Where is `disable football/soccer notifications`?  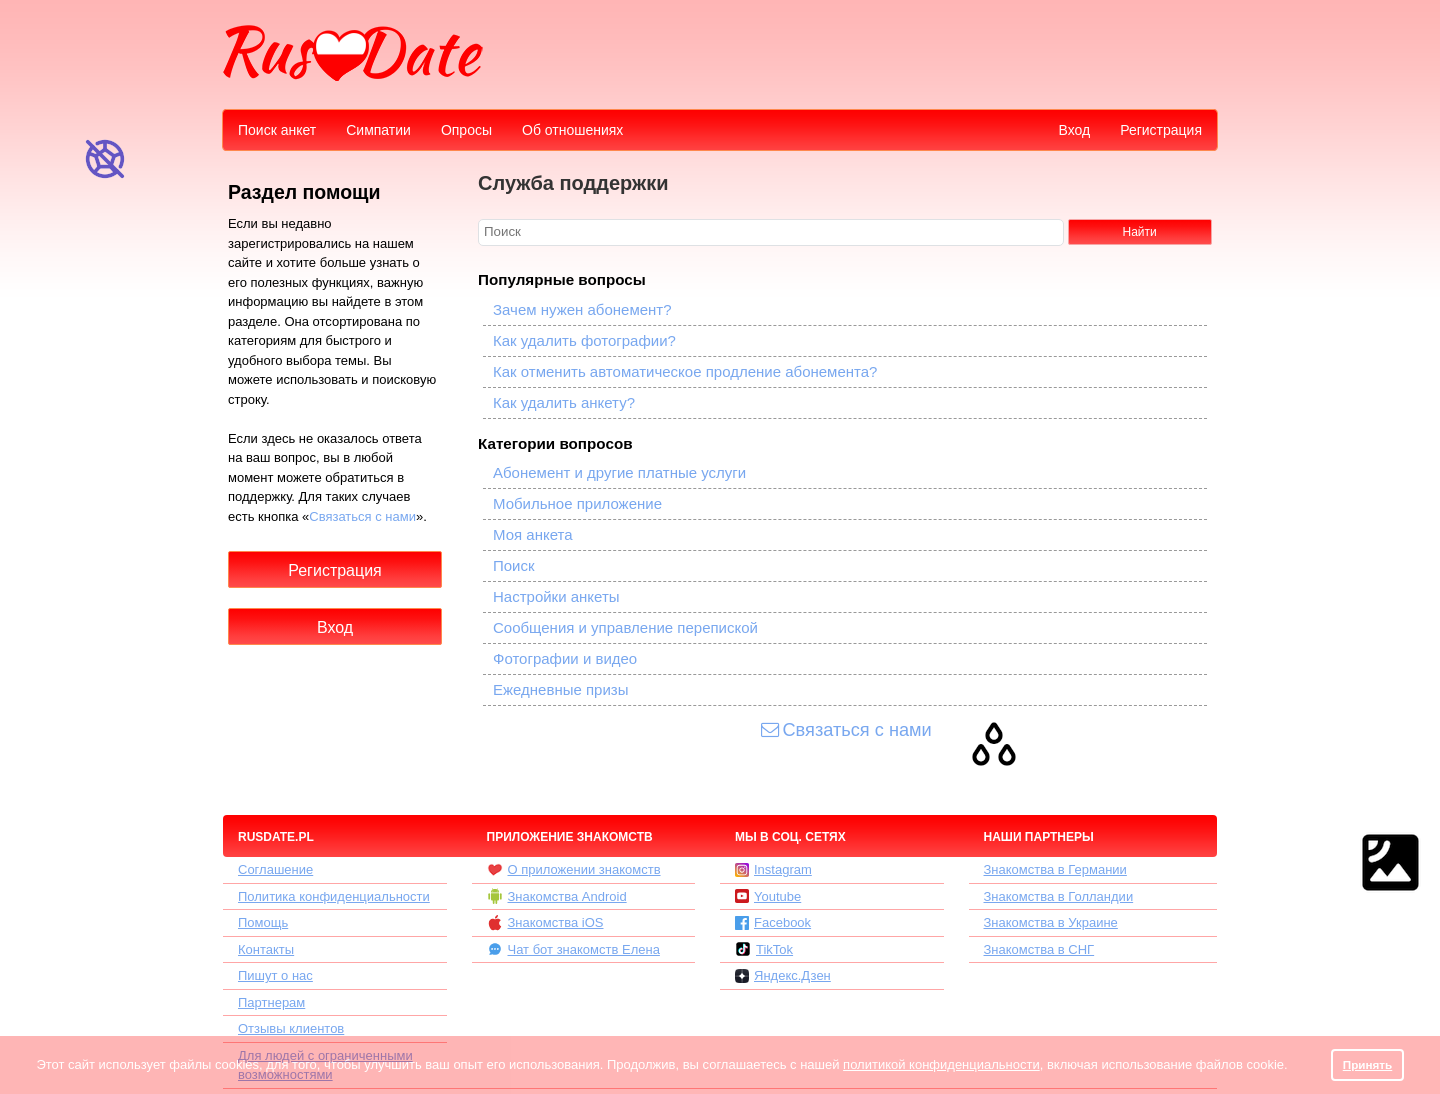
disable football/soccer notifications is located at coordinates (105, 159).